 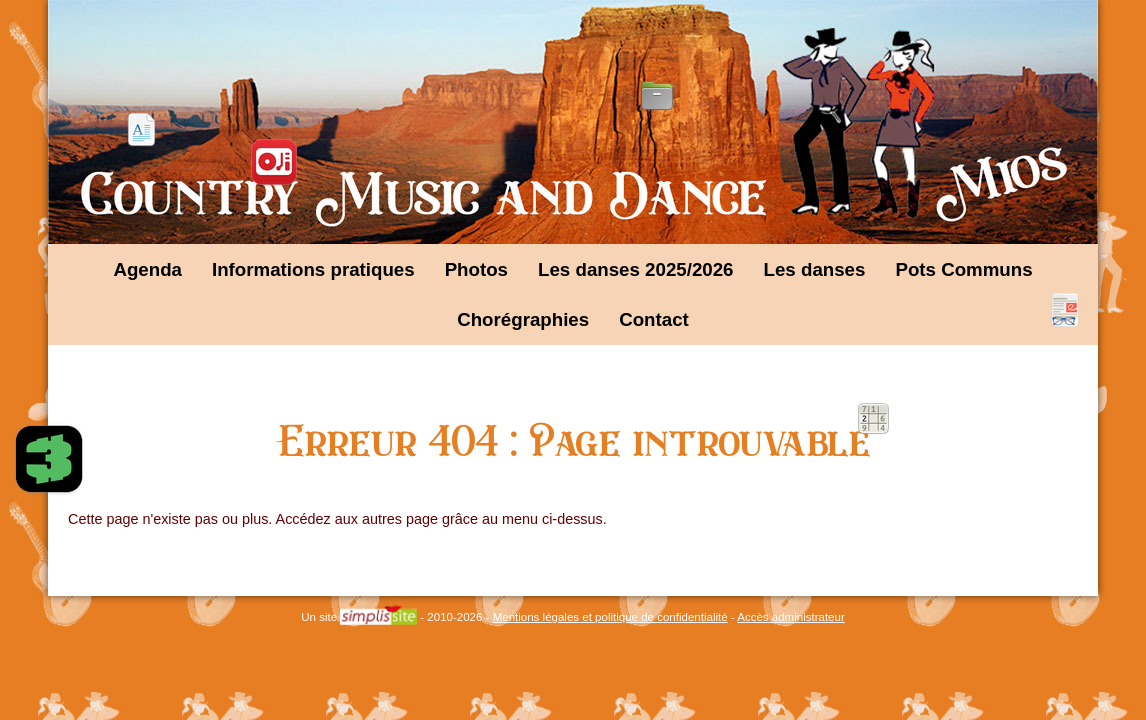 What do you see at coordinates (1065, 310) in the screenshot?
I see `open evince document viewer` at bounding box center [1065, 310].